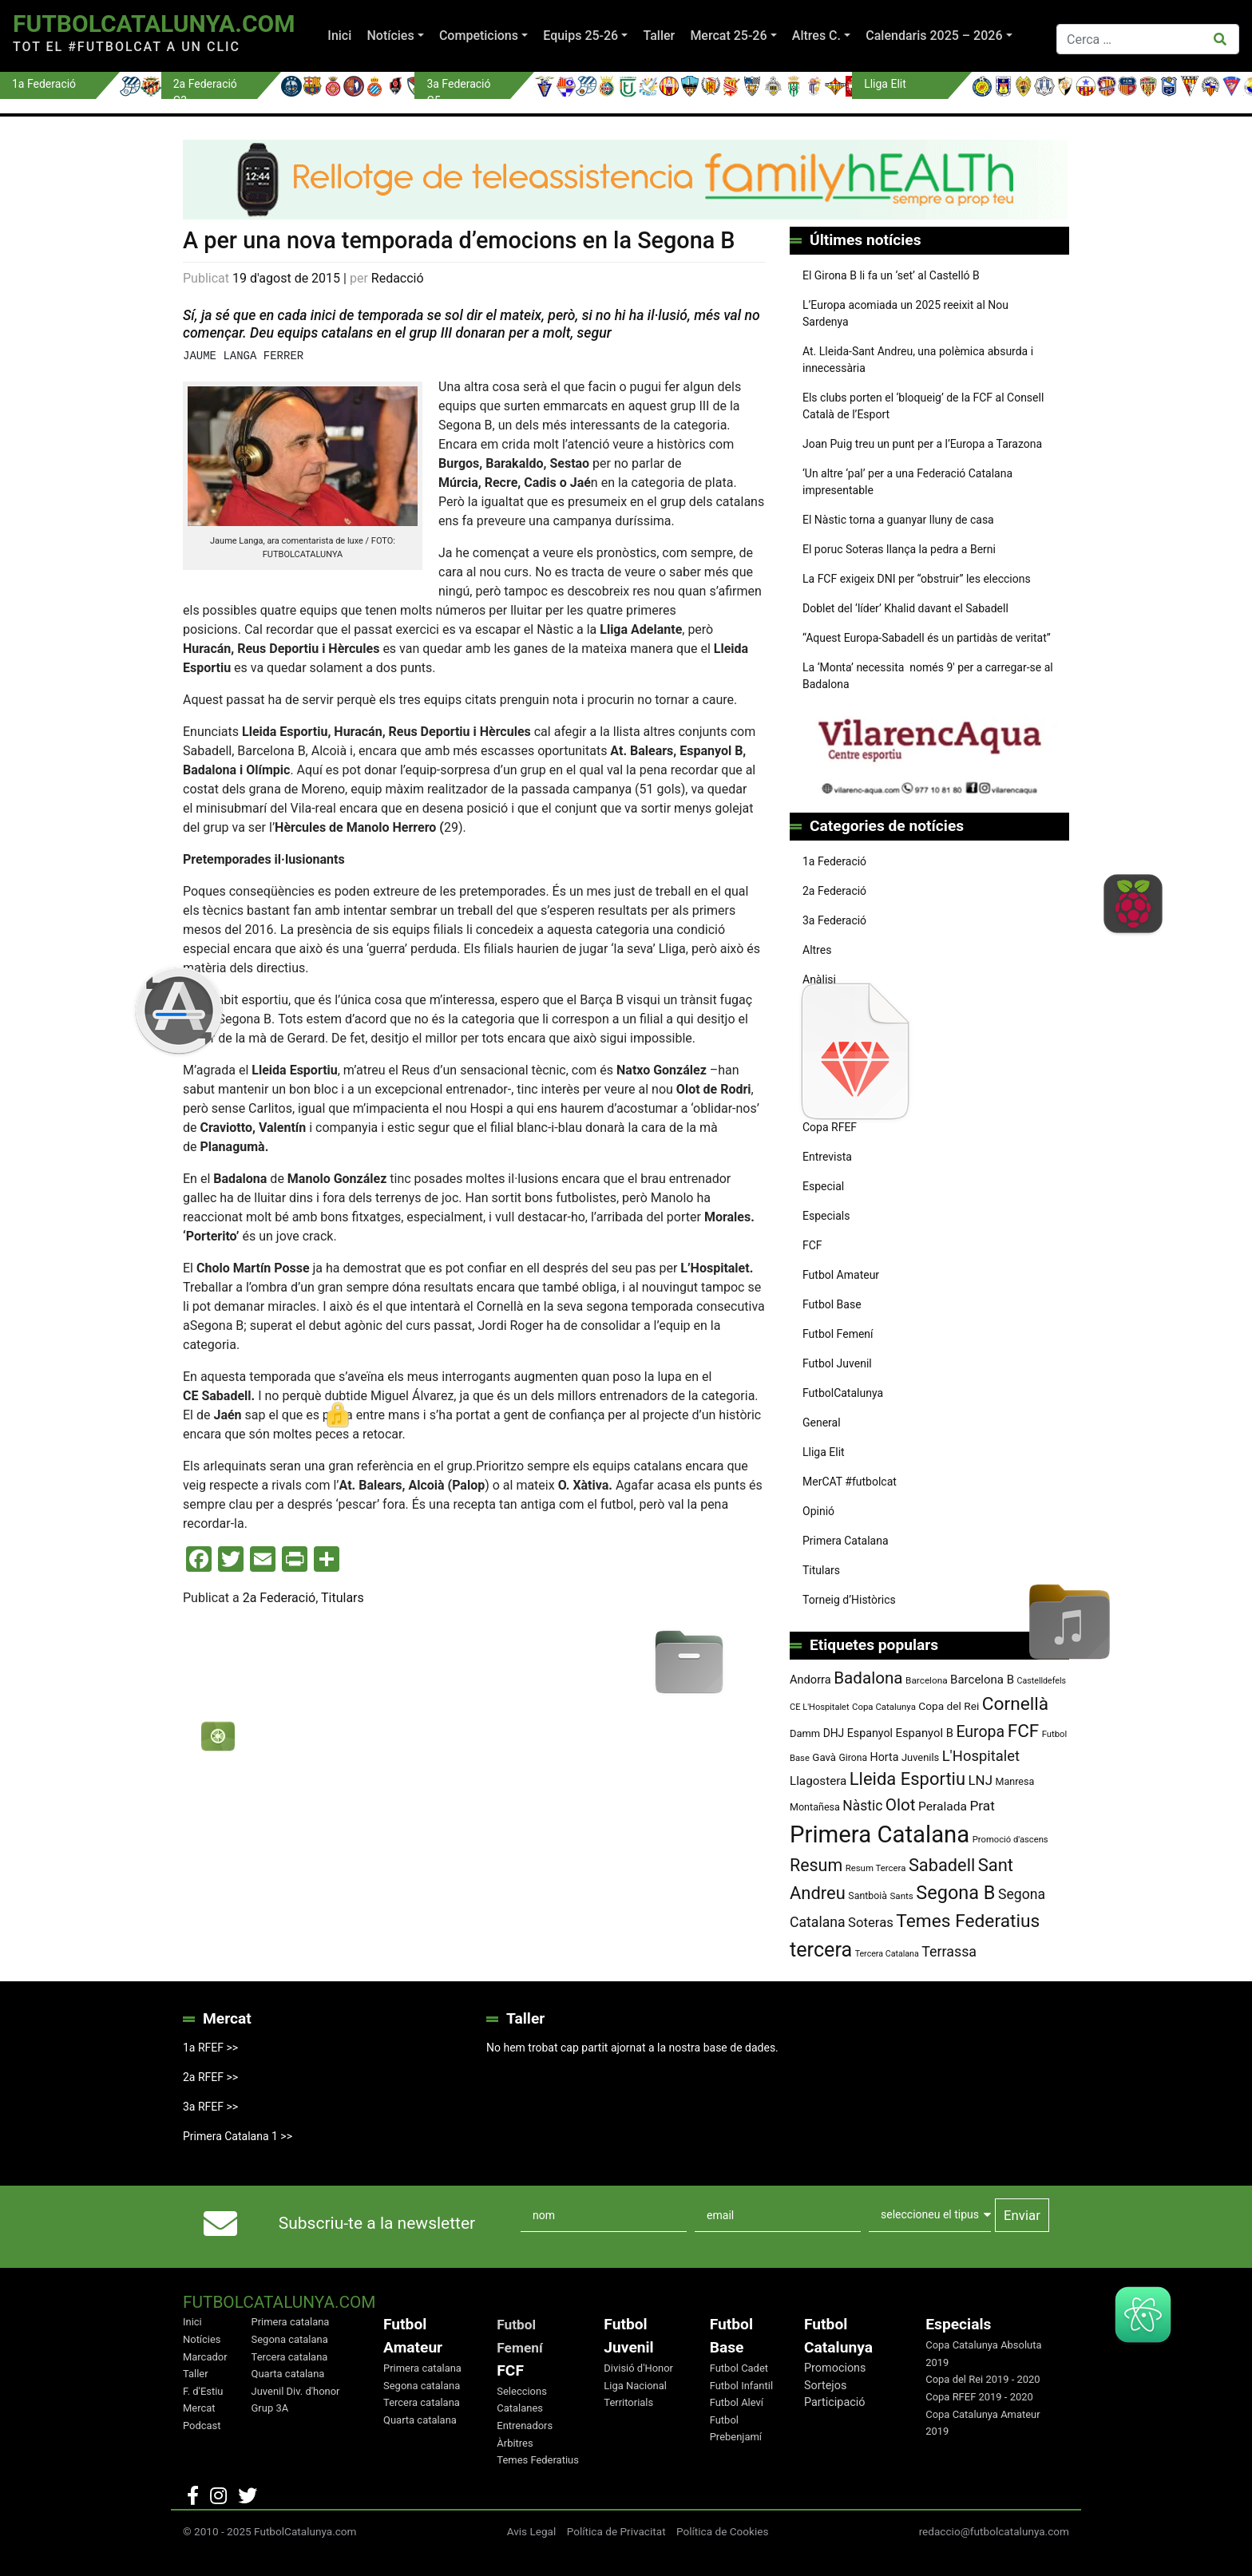  I want to click on access the desktop folder, so click(218, 1735).